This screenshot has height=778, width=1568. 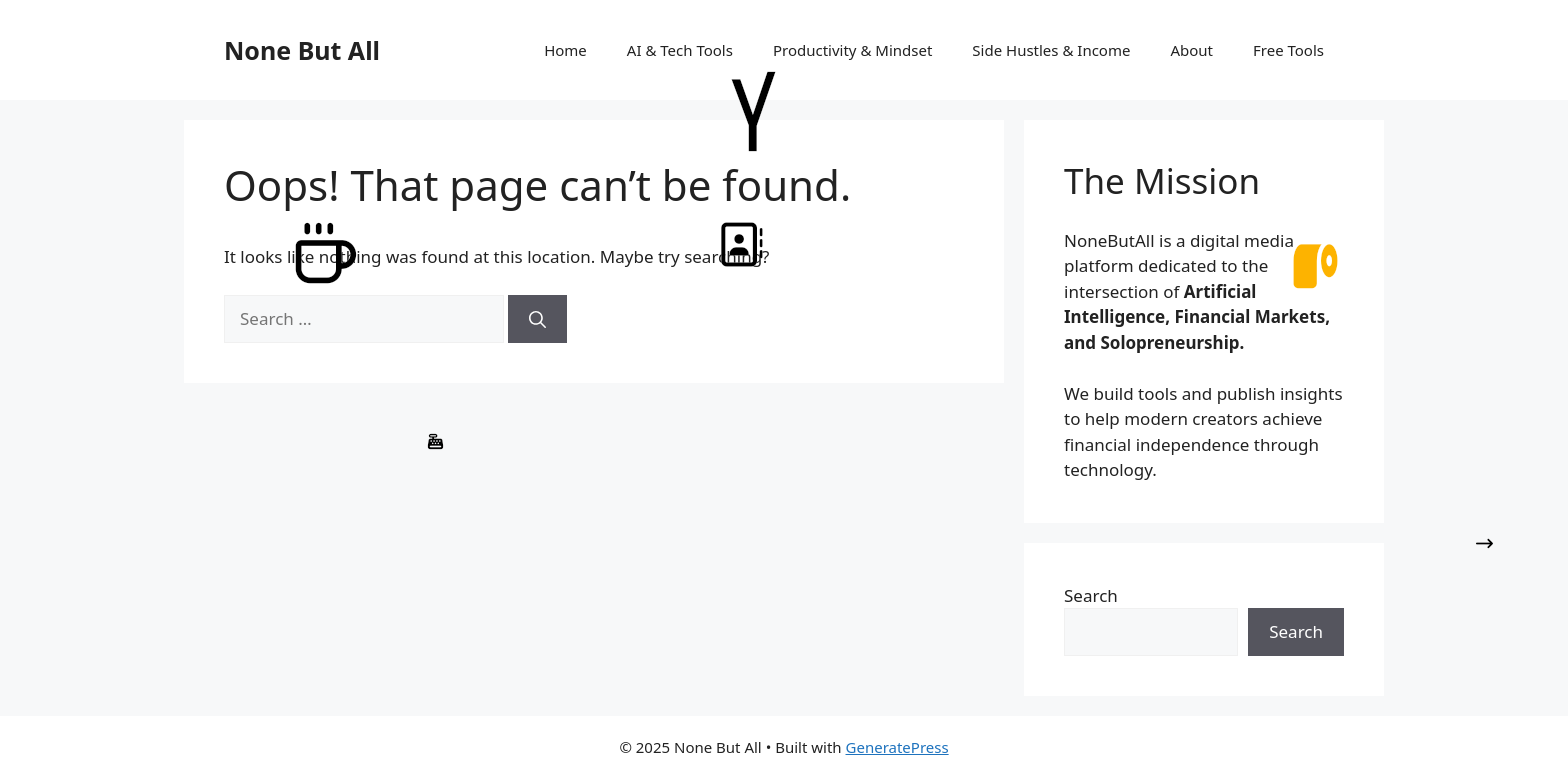 I want to click on access your contacts list, so click(x=740, y=244).